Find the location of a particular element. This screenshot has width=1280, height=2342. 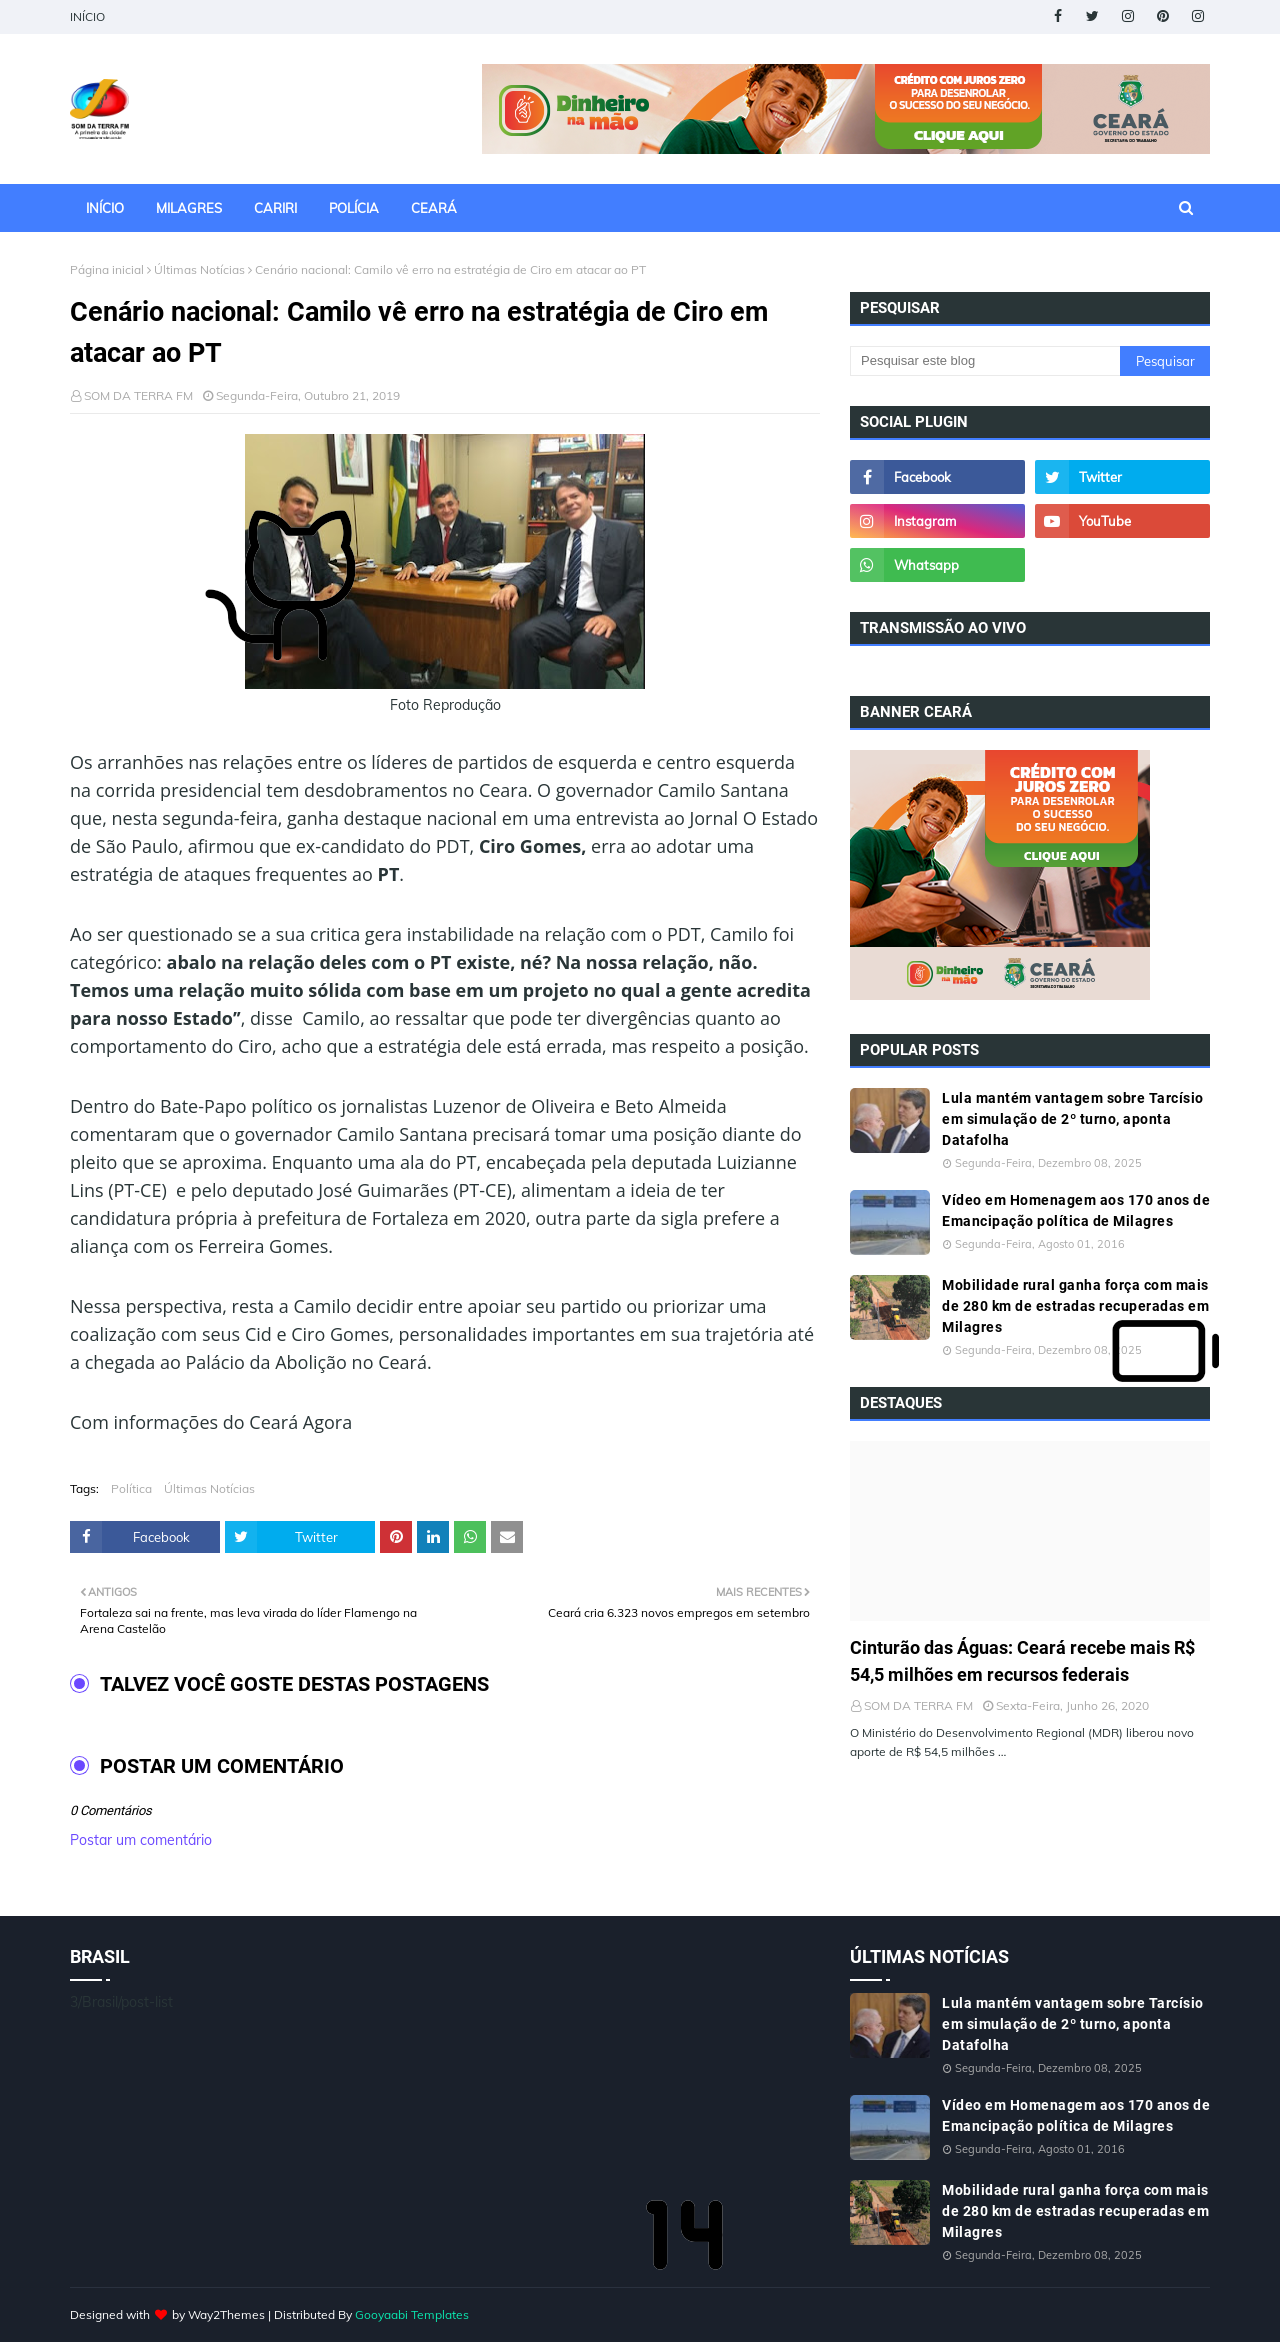

visit github repository is located at coordinates (294, 582).